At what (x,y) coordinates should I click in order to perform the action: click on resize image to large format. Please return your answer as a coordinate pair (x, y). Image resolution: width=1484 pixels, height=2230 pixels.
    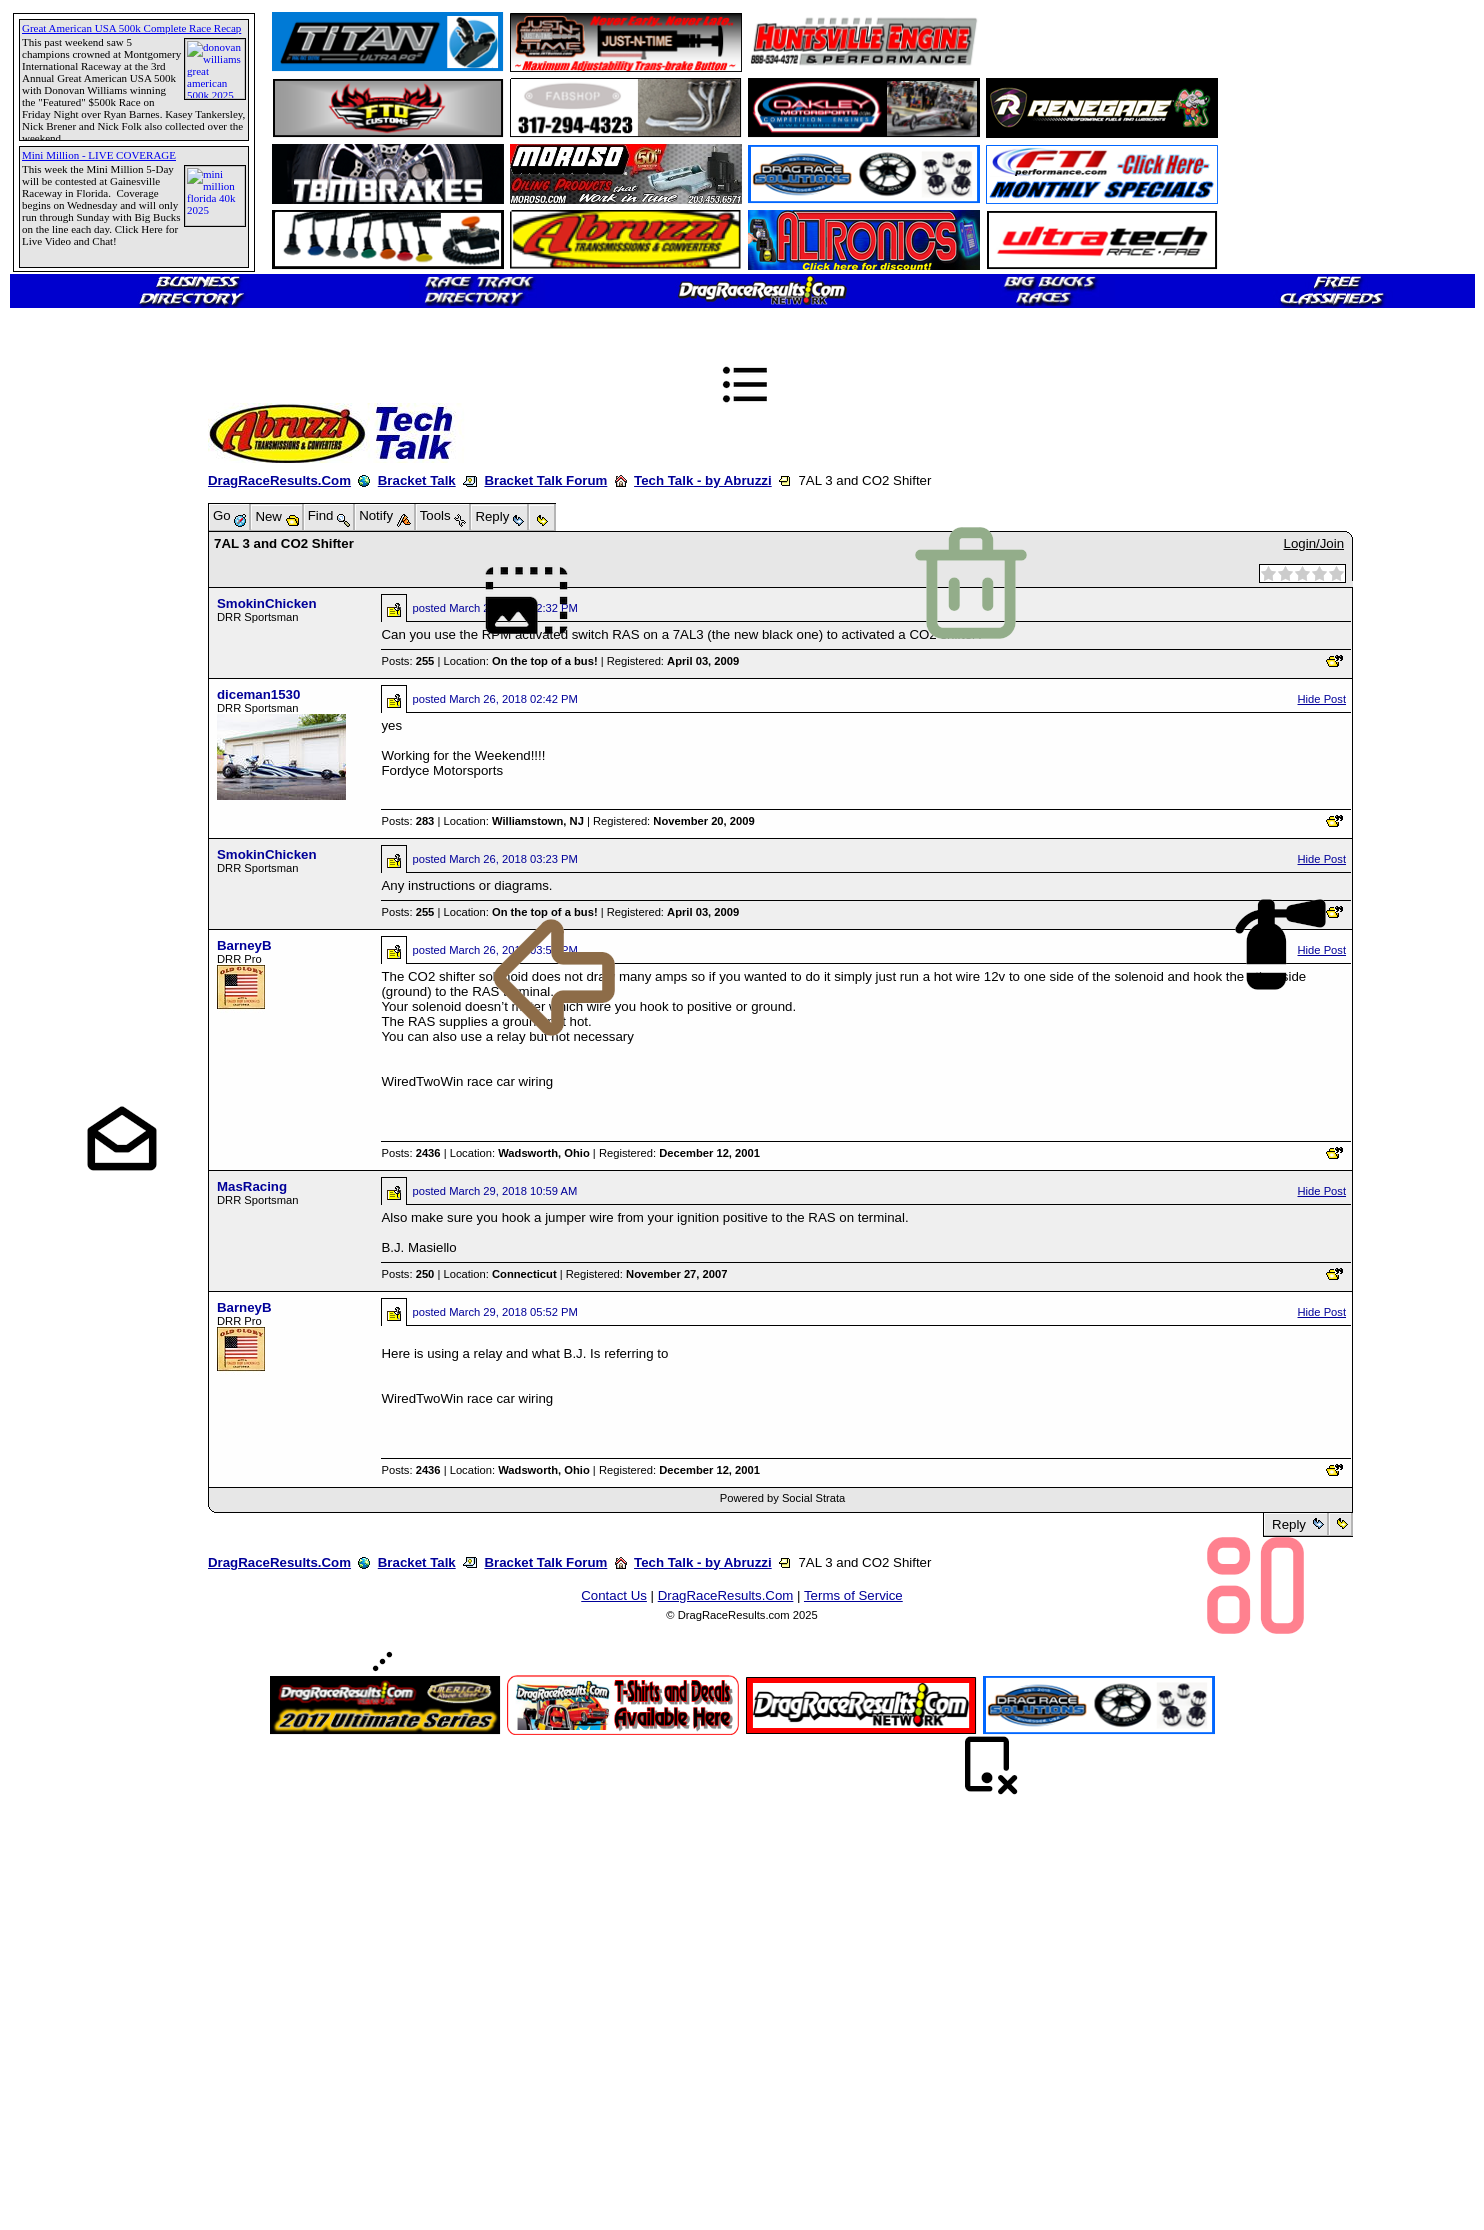
    Looking at the image, I should click on (526, 600).